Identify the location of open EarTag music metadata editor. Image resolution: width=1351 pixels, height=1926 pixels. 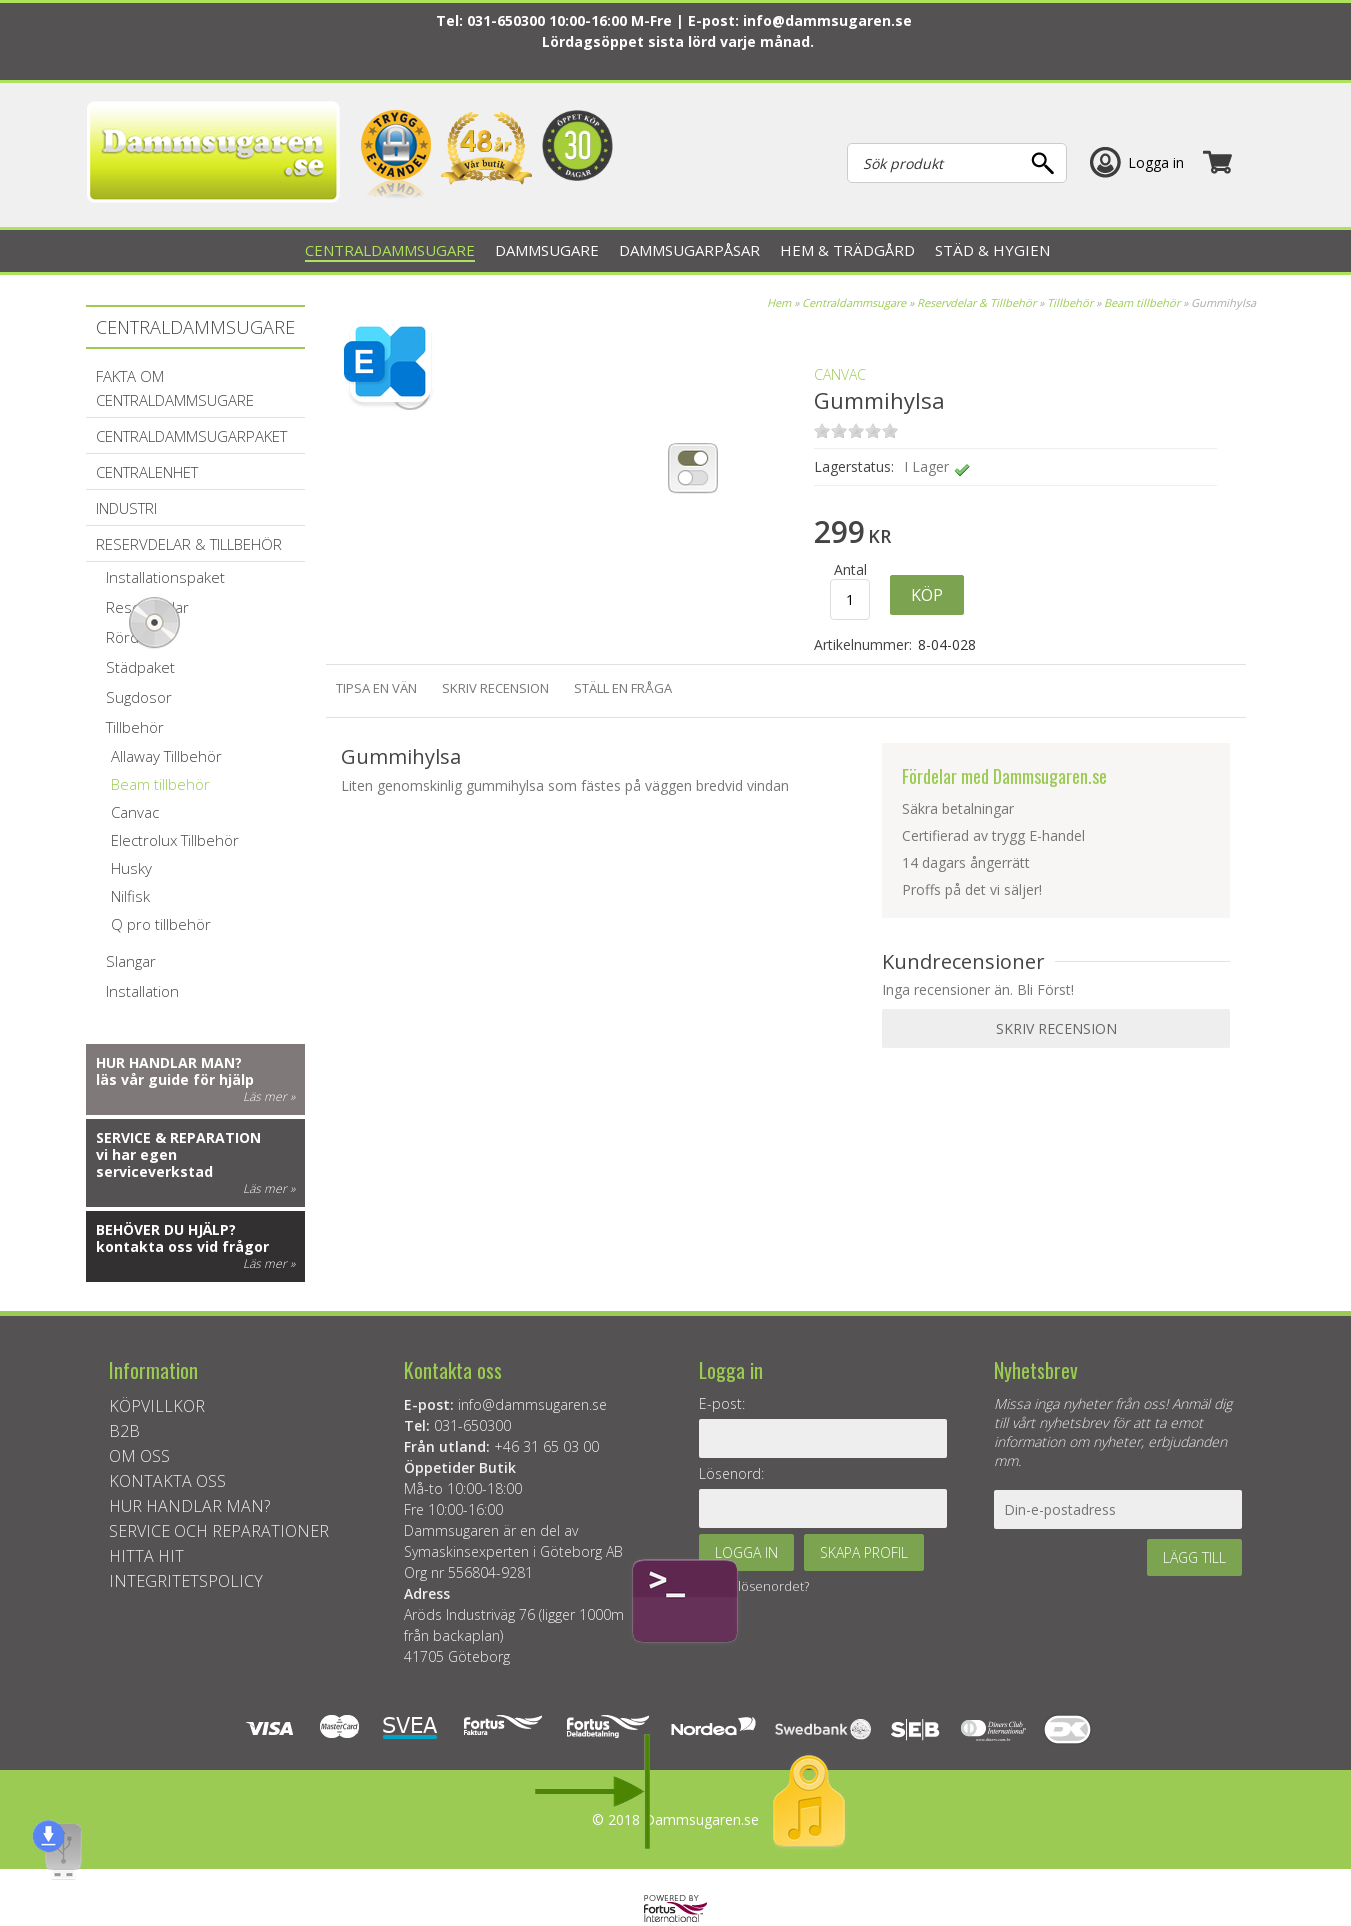
(809, 1801).